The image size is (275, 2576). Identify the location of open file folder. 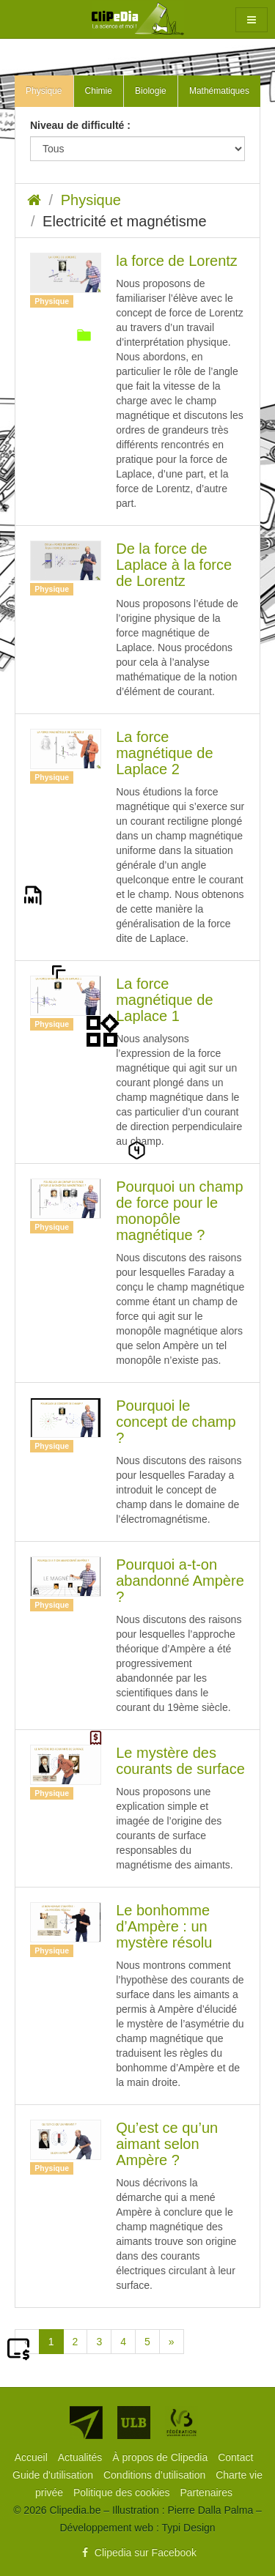
(84, 335).